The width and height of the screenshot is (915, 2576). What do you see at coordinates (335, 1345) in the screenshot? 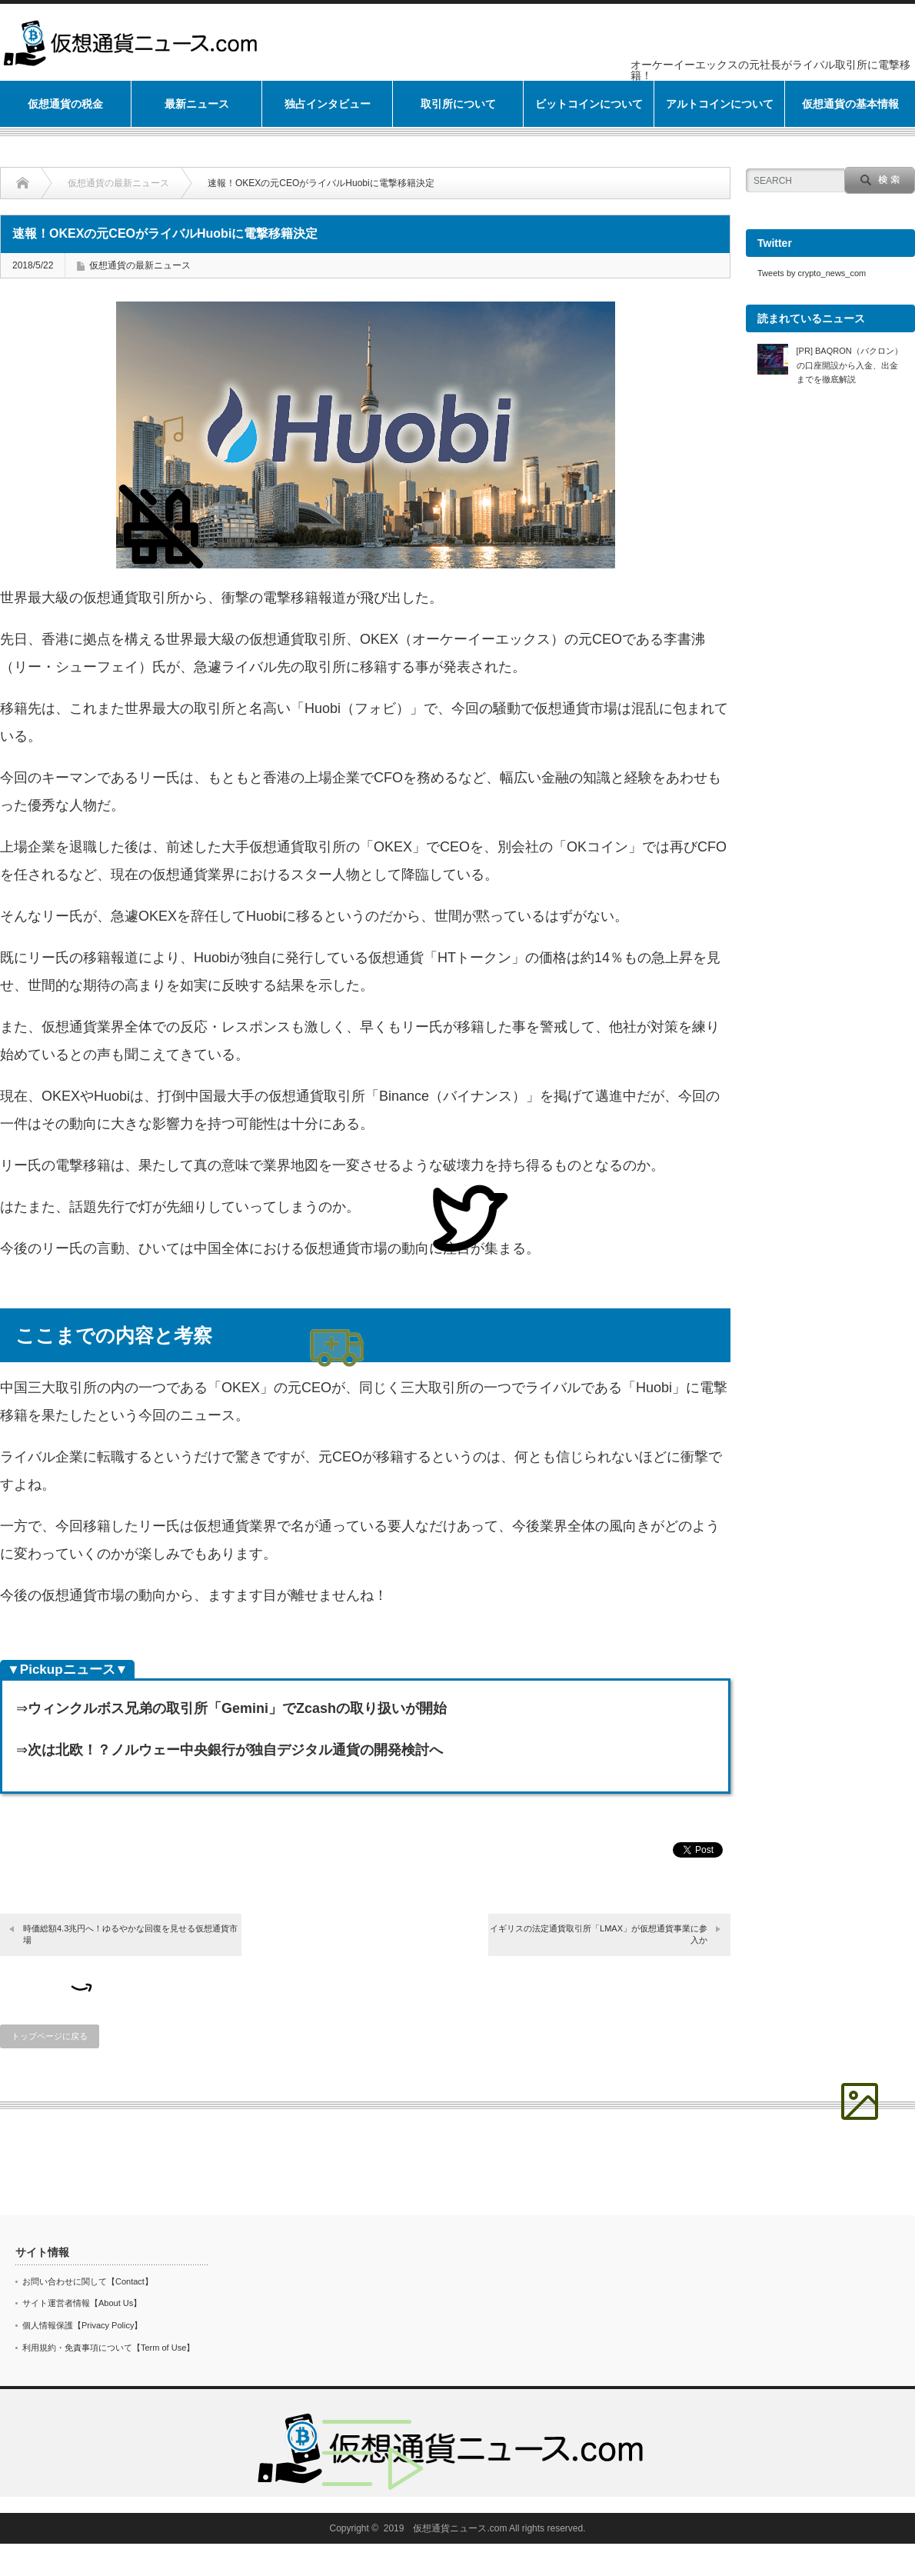
I see `request emergency medical services` at bounding box center [335, 1345].